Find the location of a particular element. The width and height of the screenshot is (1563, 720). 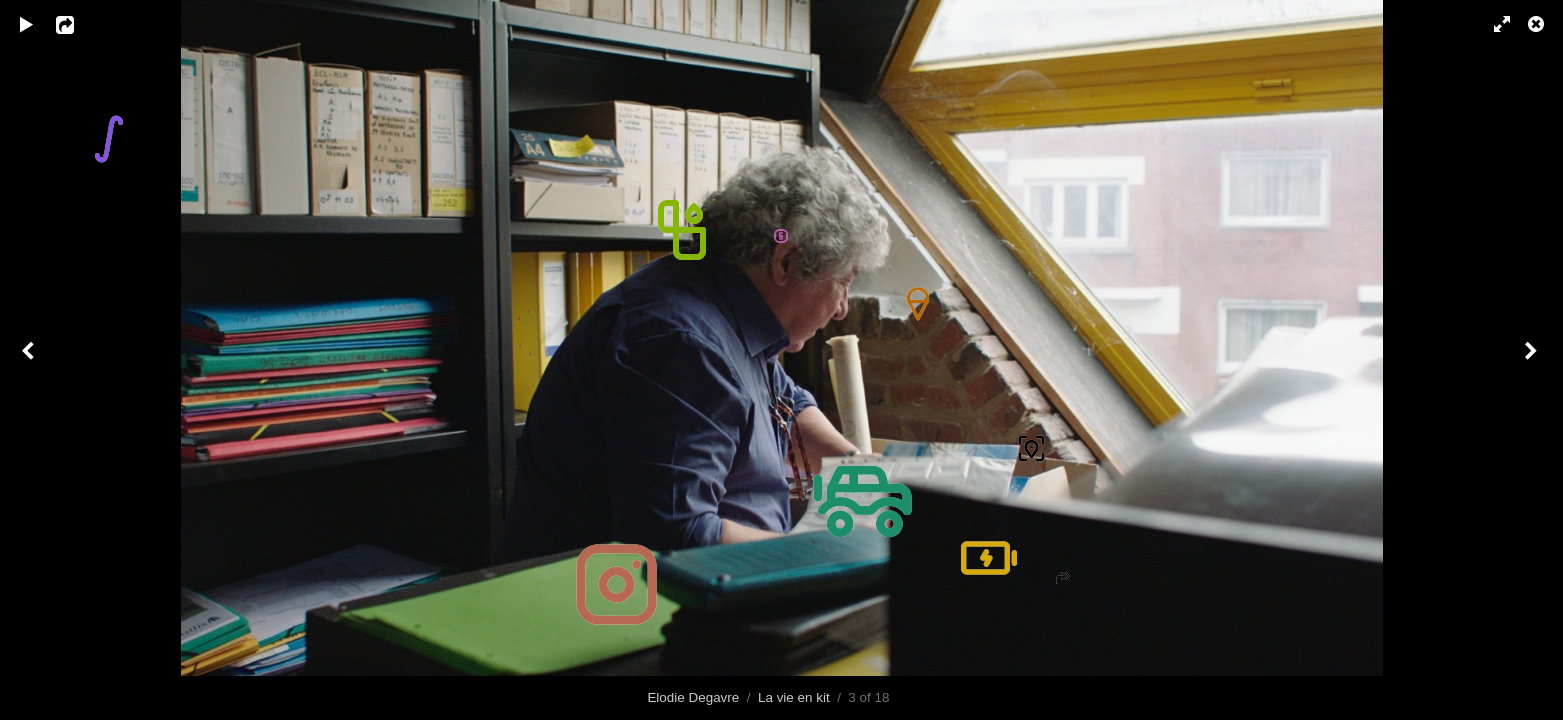

browse dessert or ice cream options is located at coordinates (918, 303).